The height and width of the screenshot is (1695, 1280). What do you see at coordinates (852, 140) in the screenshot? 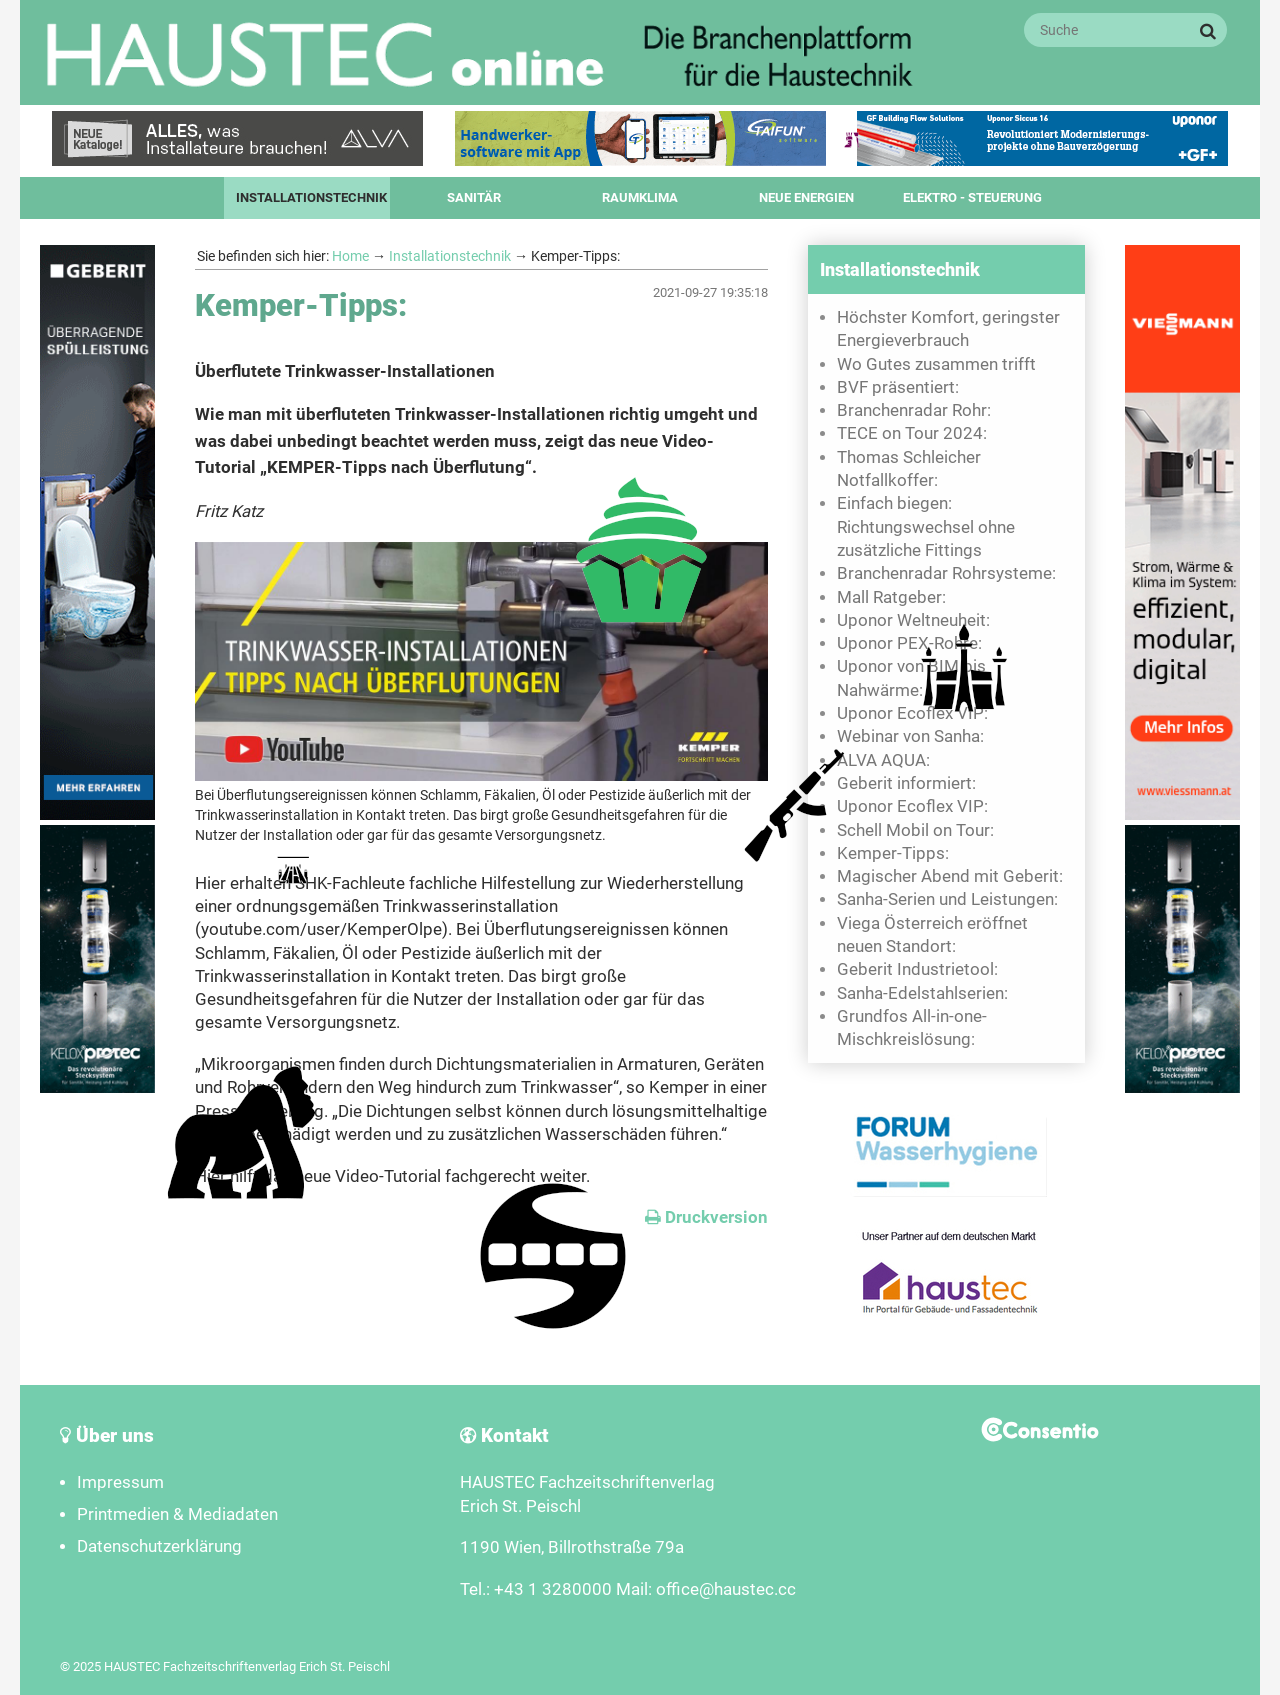
I see `equip a peg leg accessory for your character` at bounding box center [852, 140].